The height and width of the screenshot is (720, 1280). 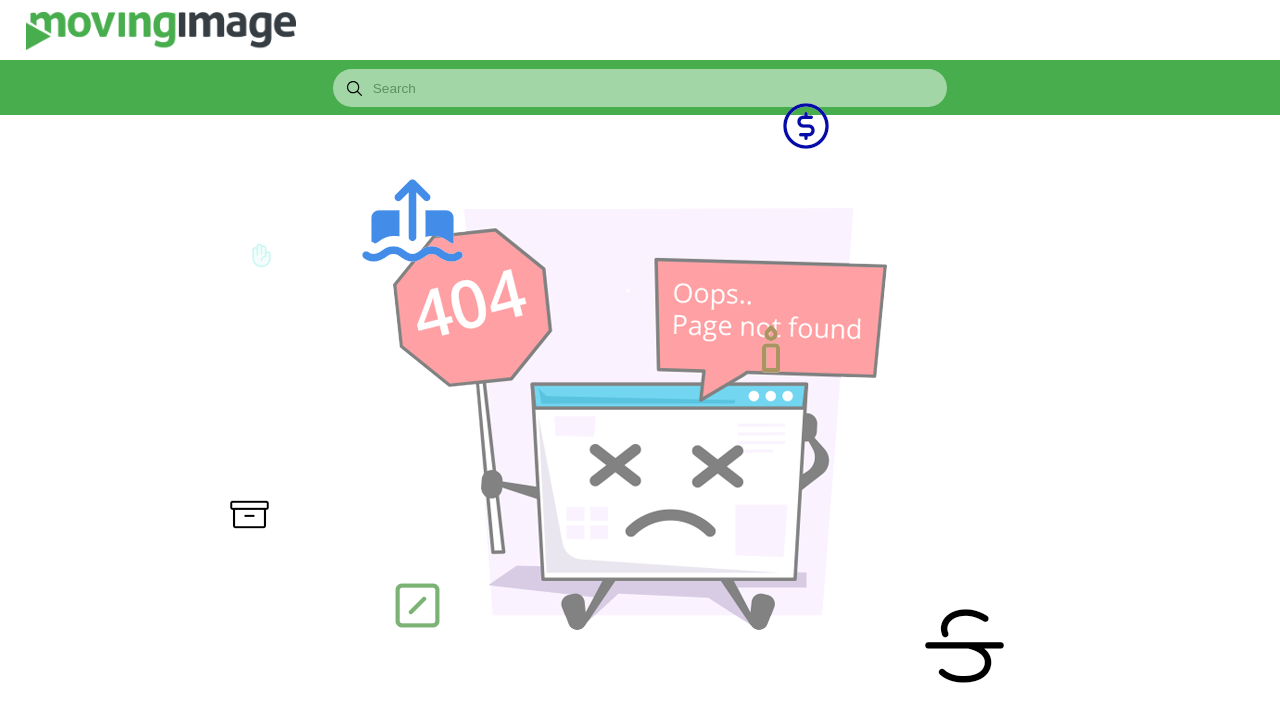 I want to click on access candle or ambient lighting settings, so click(x=771, y=350).